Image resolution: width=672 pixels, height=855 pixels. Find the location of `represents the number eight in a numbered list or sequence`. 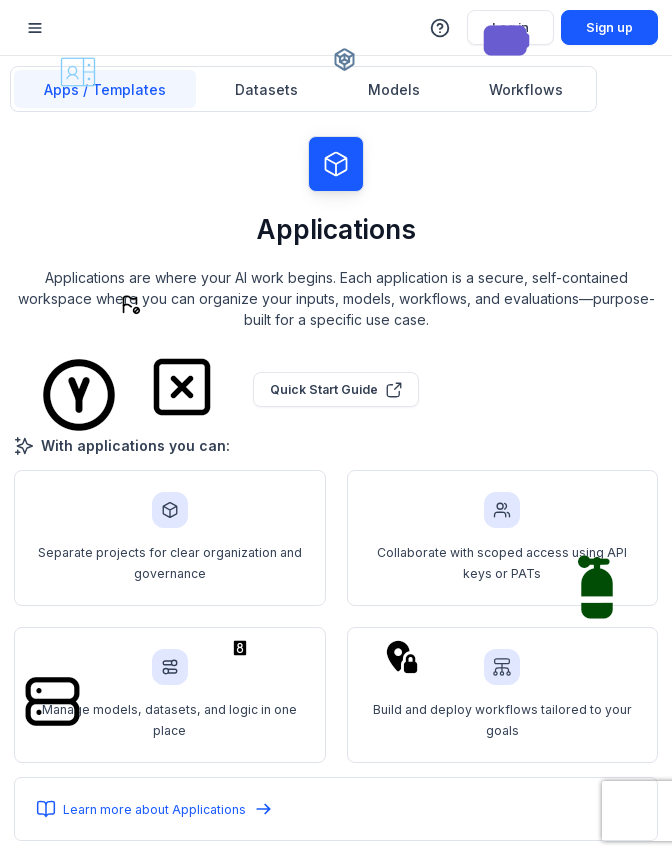

represents the number eight in a numbered list or sequence is located at coordinates (240, 648).